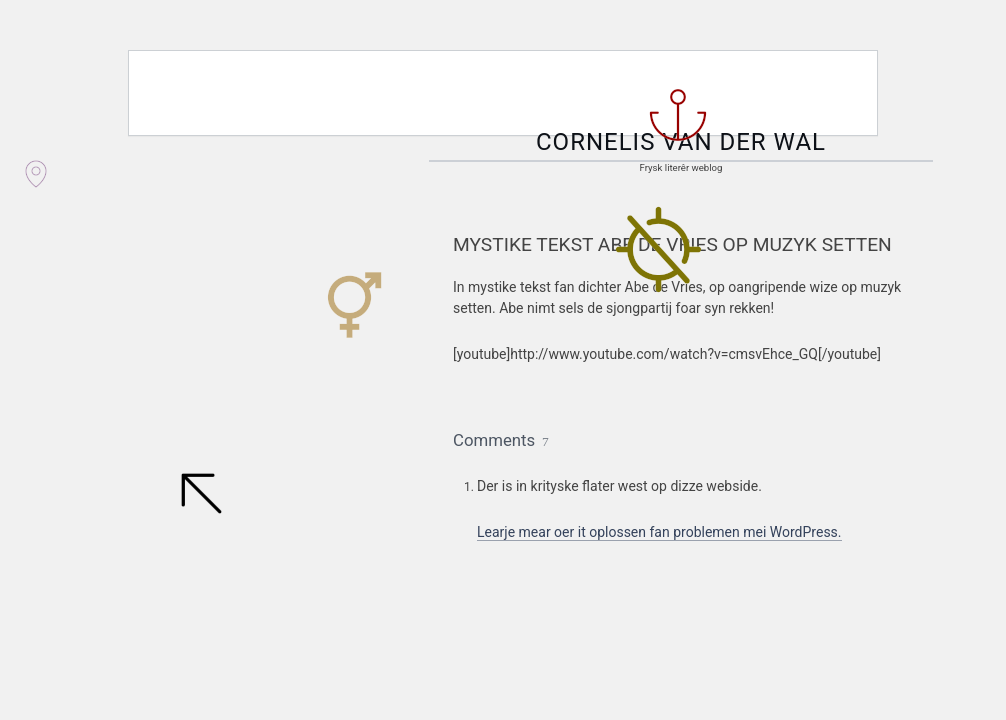 The width and height of the screenshot is (1006, 720). What do you see at coordinates (36, 174) in the screenshot?
I see `view or set a location on the map` at bounding box center [36, 174].